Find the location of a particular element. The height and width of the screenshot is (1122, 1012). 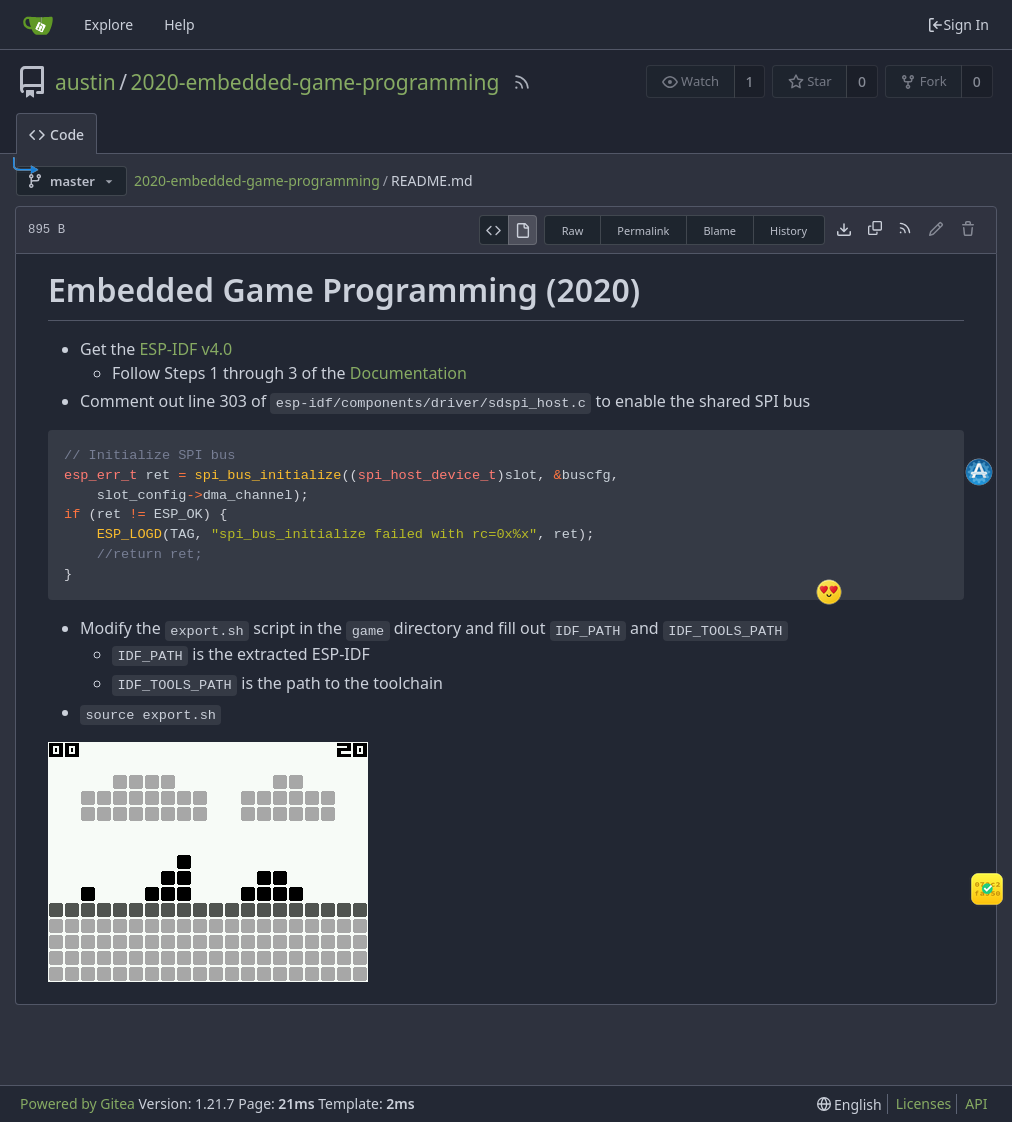

open software properties or driver settings is located at coordinates (979, 472).